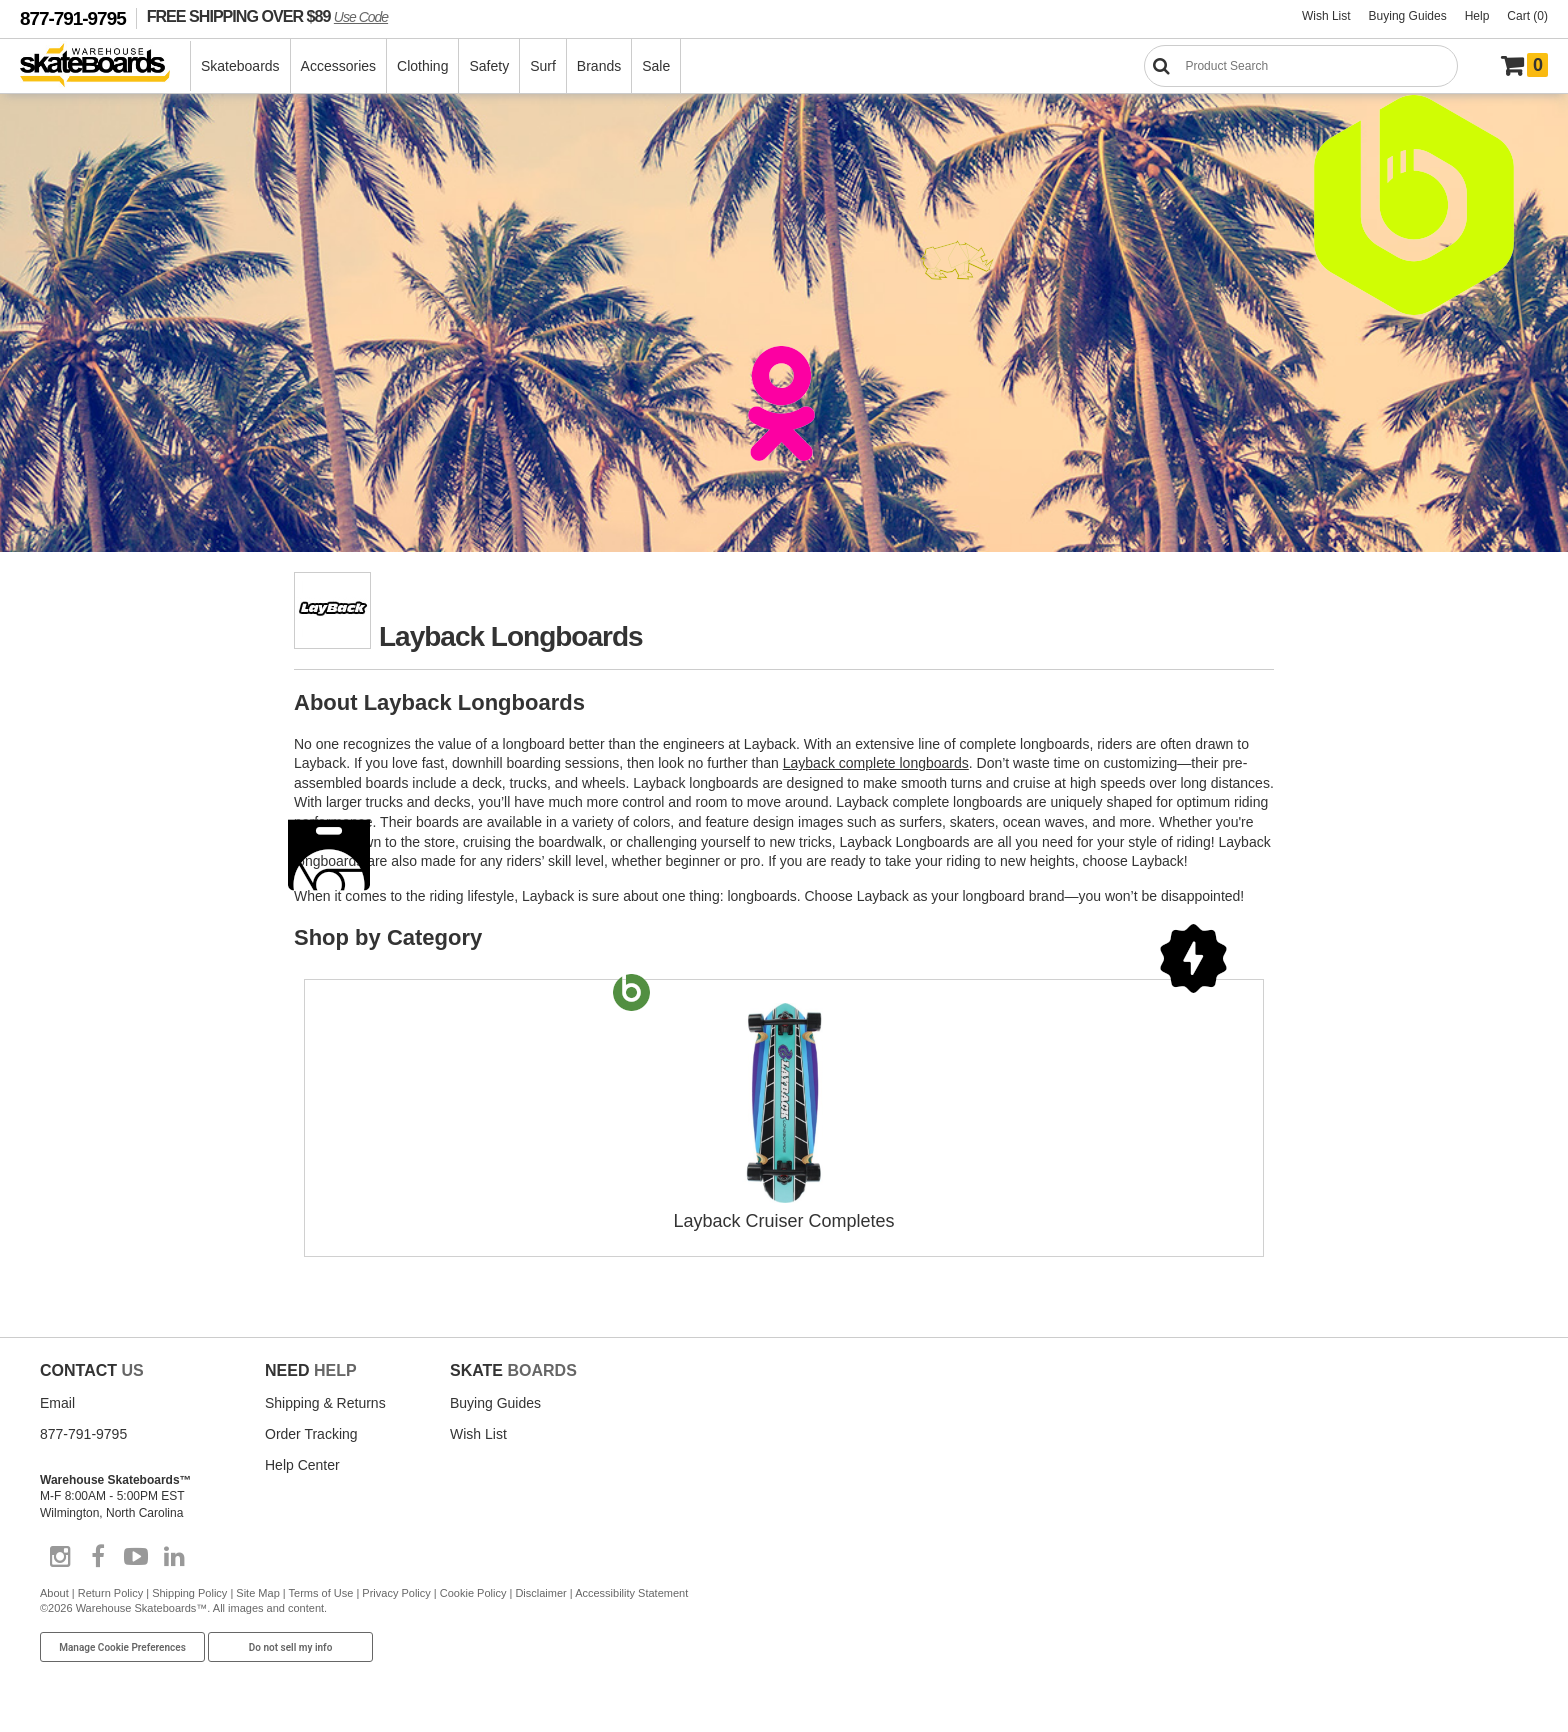 The height and width of the screenshot is (1732, 1568). What do you see at coordinates (631, 992) in the screenshot?
I see `open the Beats by Dre app` at bounding box center [631, 992].